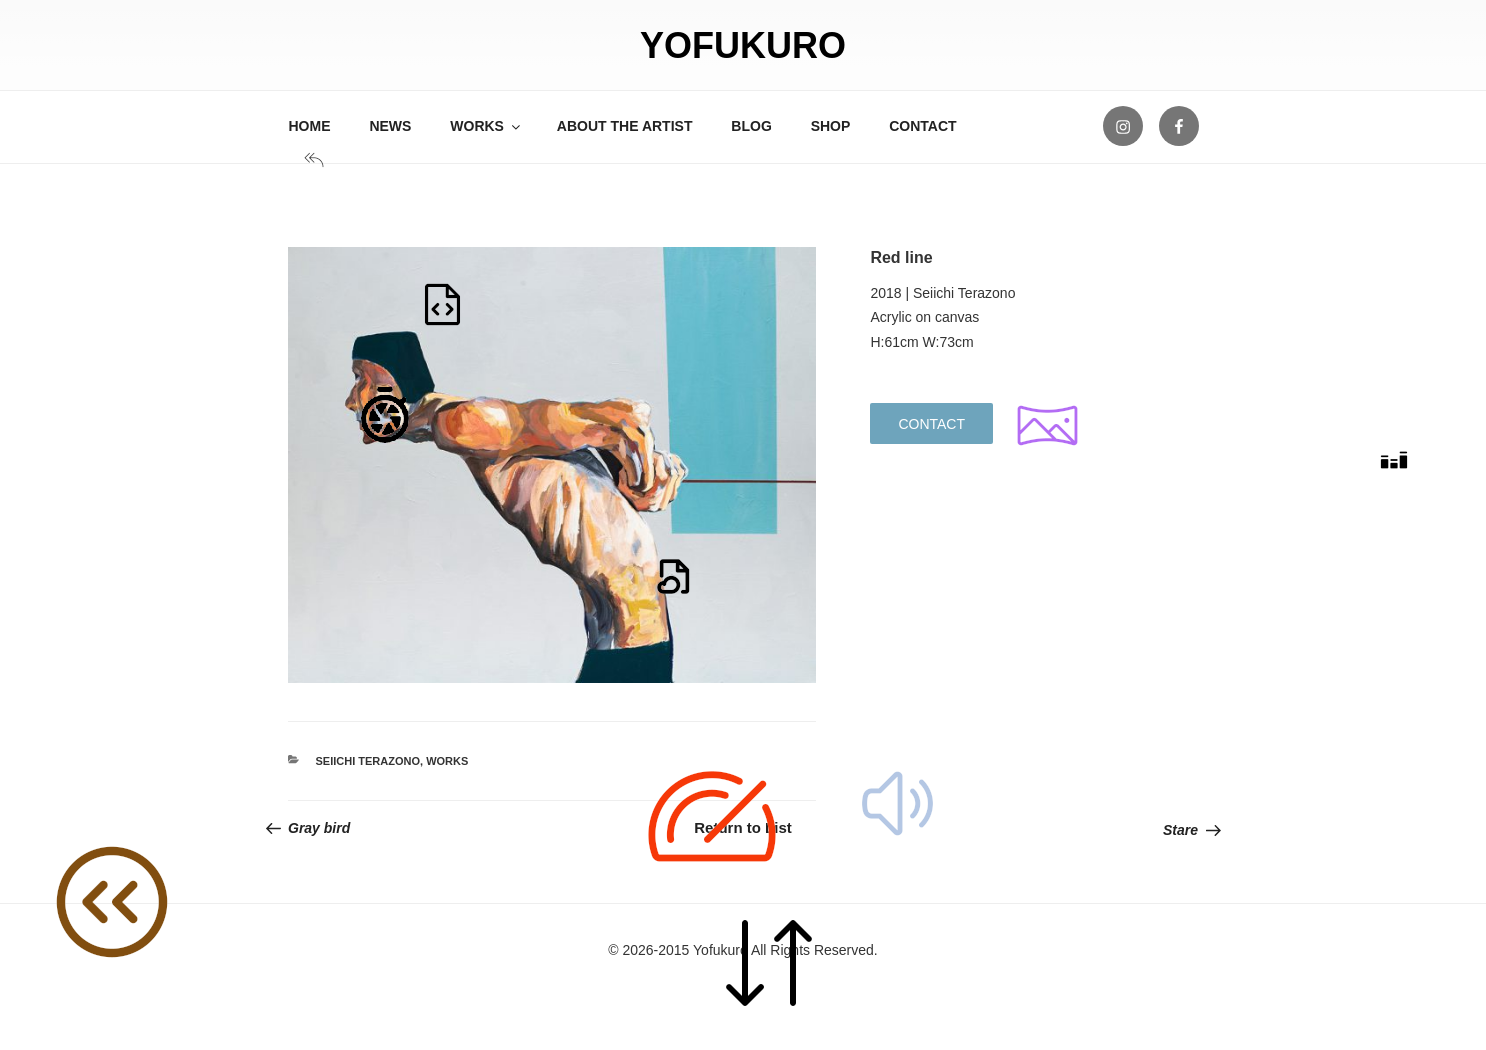 The image size is (1486, 1050). What do you see at coordinates (1047, 425) in the screenshot?
I see `view panorama or wide-angle photos` at bounding box center [1047, 425].